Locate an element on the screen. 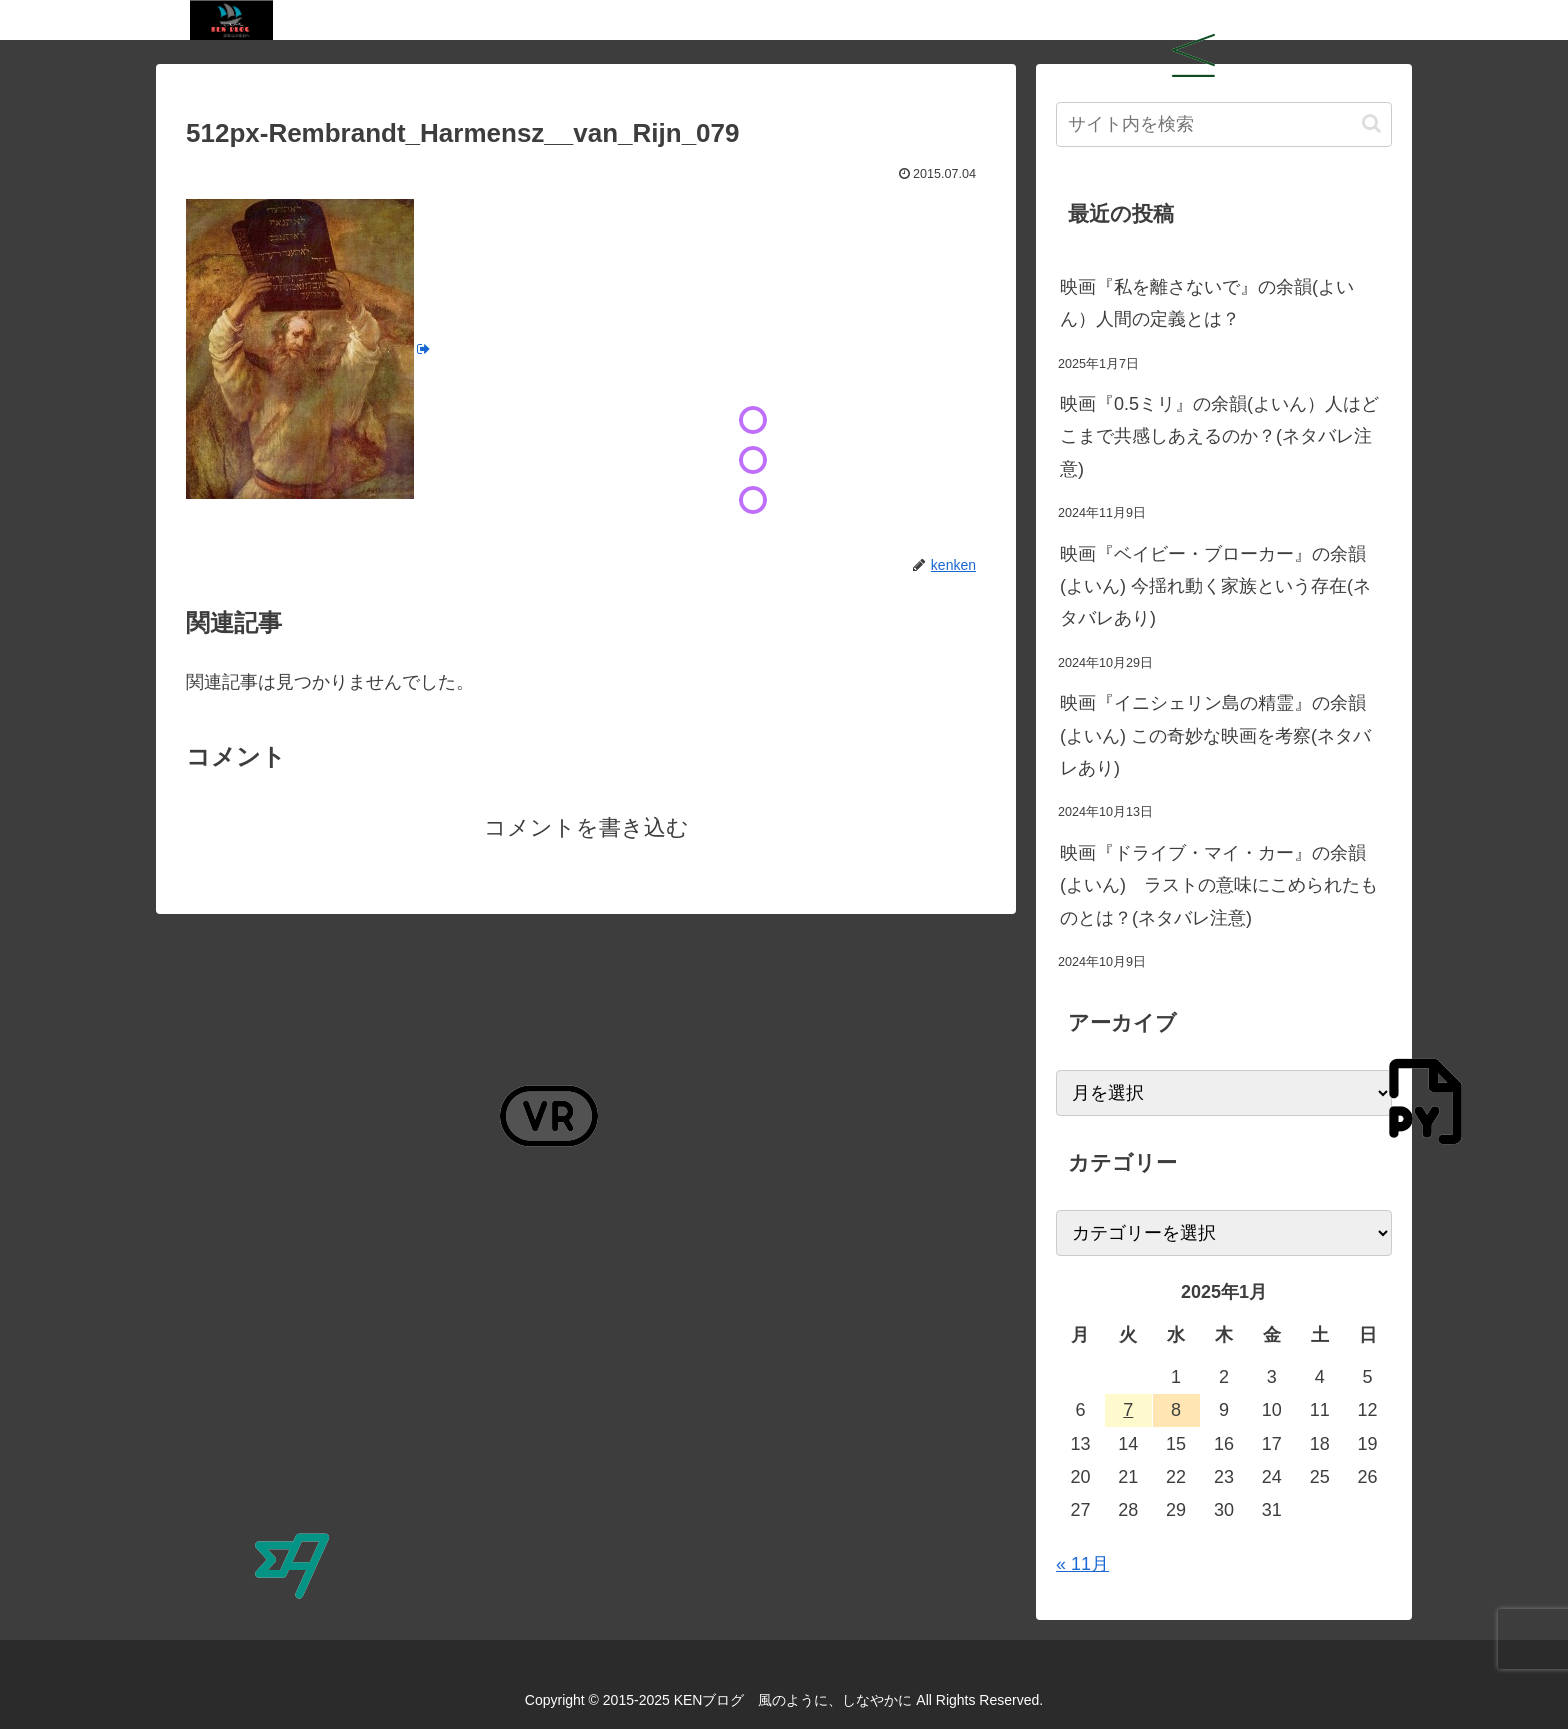 Image resolution: width=1568 pixels, height=1729 pixels. access virtual reality mode or settings is located at coordinates (549, 1116).